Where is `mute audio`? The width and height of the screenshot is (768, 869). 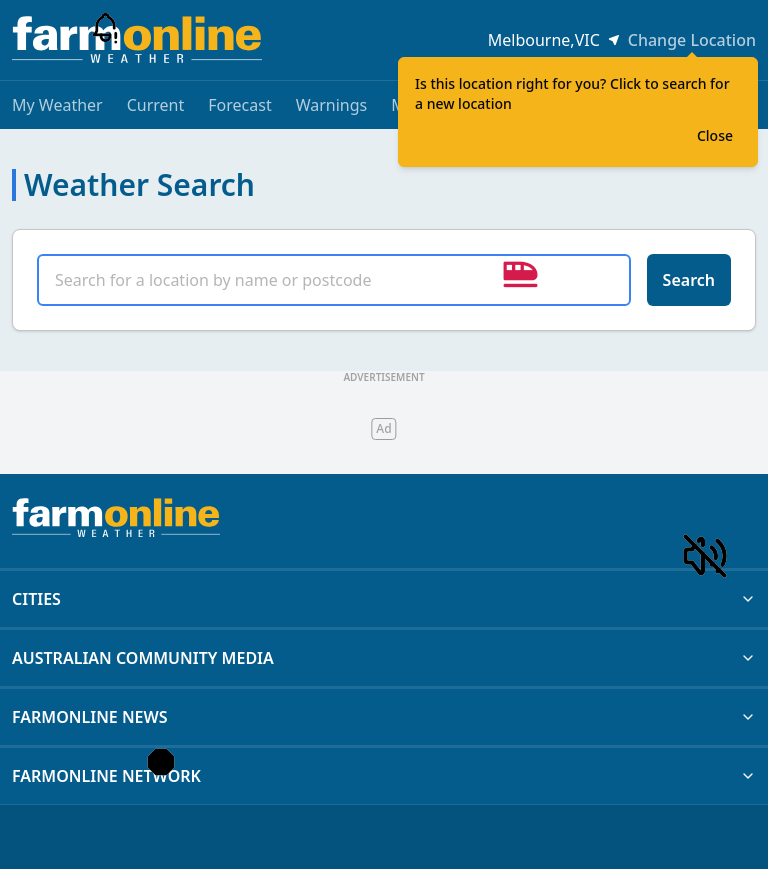 mute audio is located at coordinates (705, 556).